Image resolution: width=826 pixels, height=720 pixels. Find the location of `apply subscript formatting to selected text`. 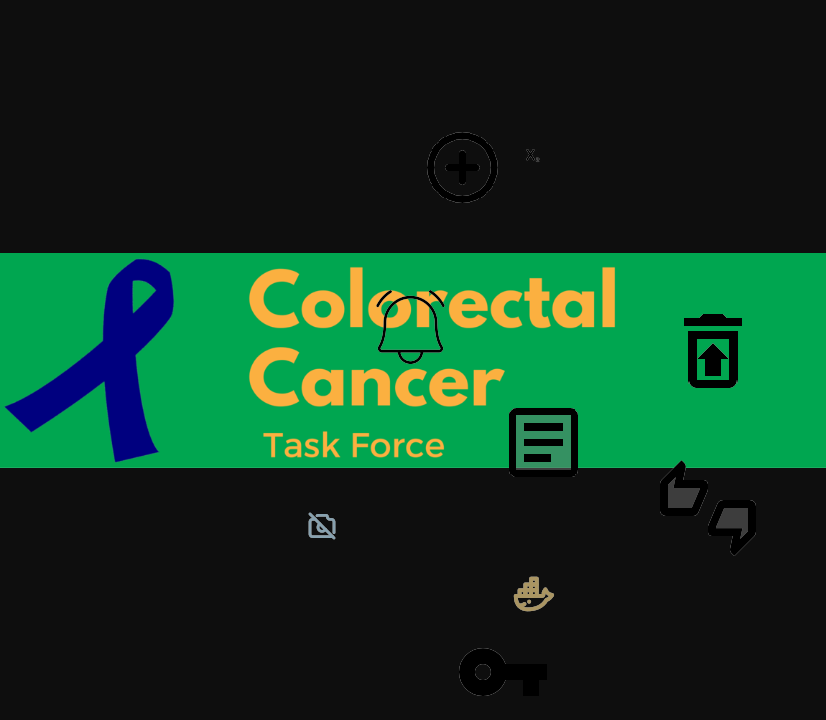

apply subscript formatting to selected text is located at coordinates (530, 155).